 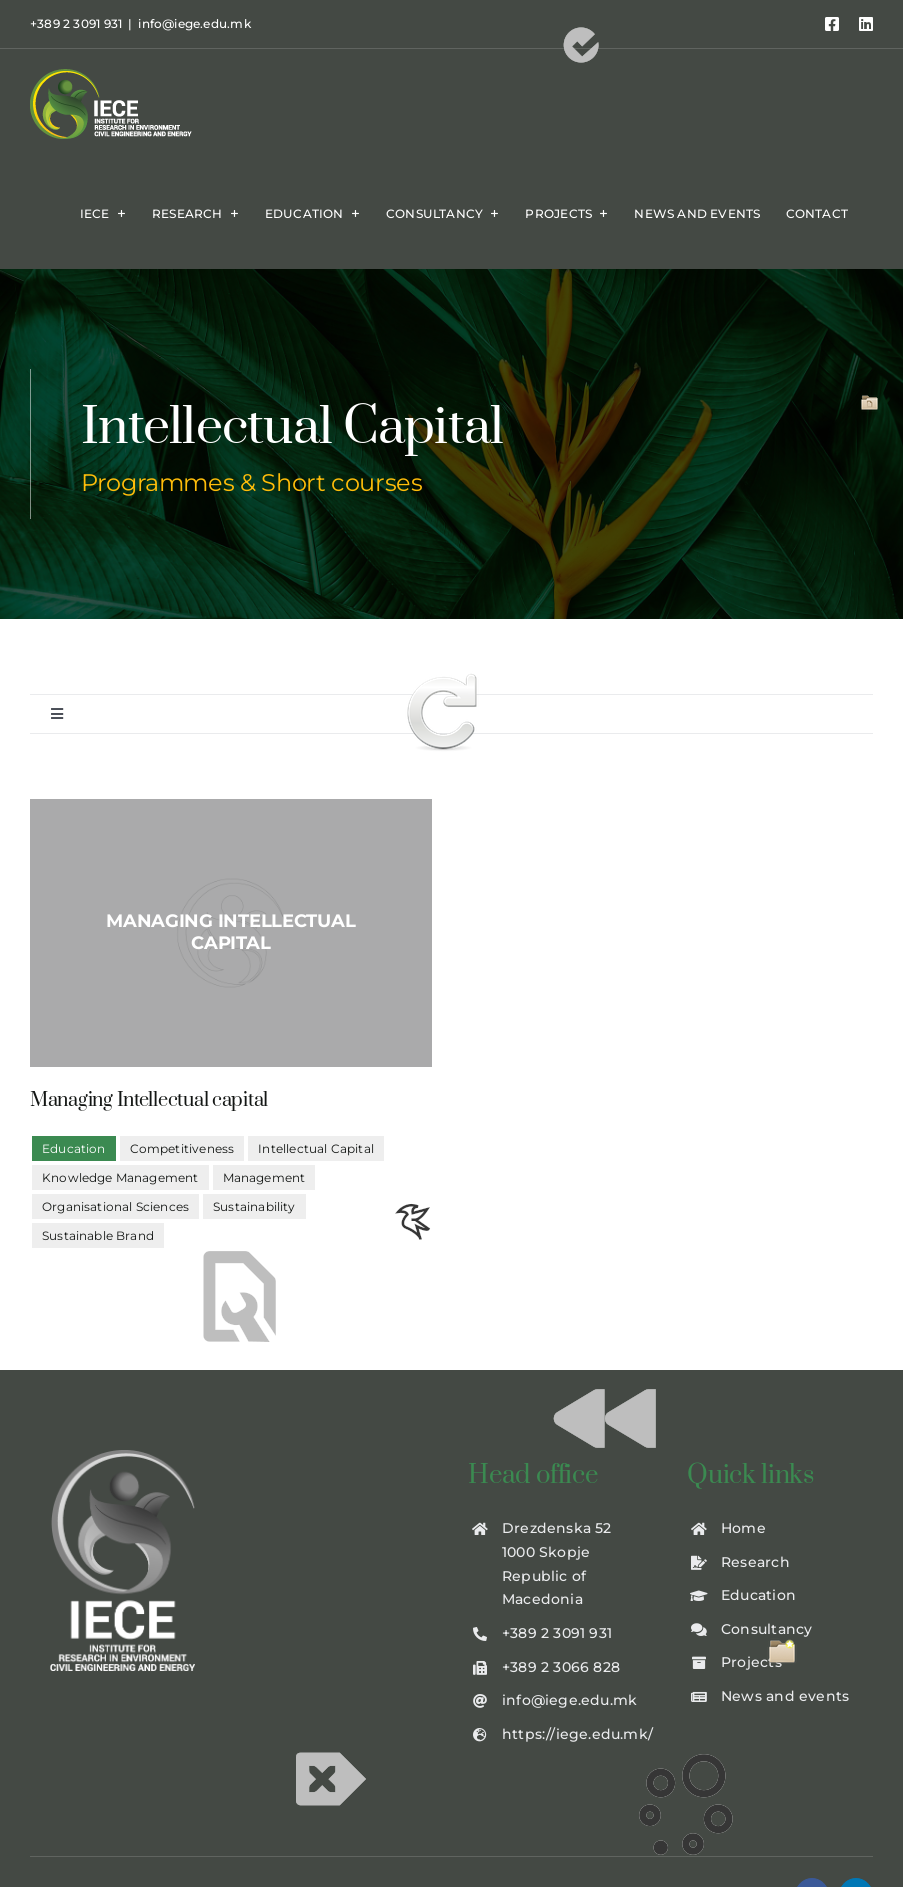 I want to click on clear text input field (right-to-left layout), so click(x=331, y=1779).